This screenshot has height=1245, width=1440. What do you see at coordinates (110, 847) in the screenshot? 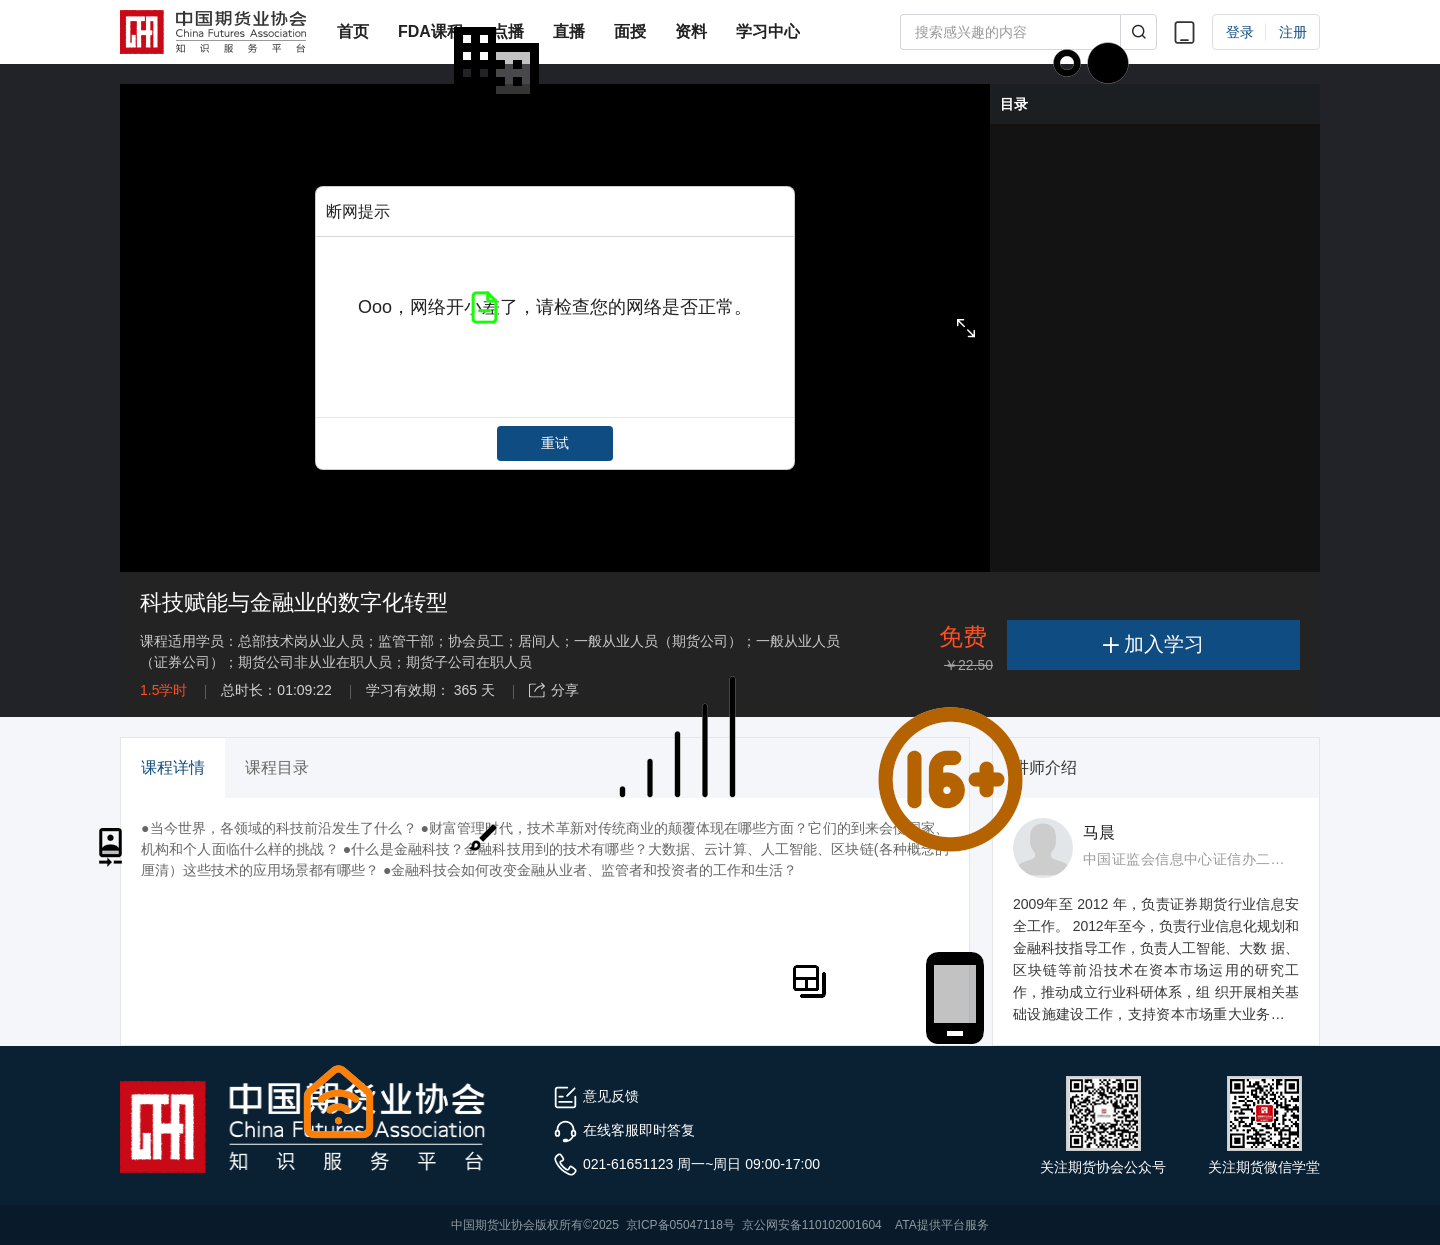
I see `switch to front-facing camera` at bounding box center [110, 847].